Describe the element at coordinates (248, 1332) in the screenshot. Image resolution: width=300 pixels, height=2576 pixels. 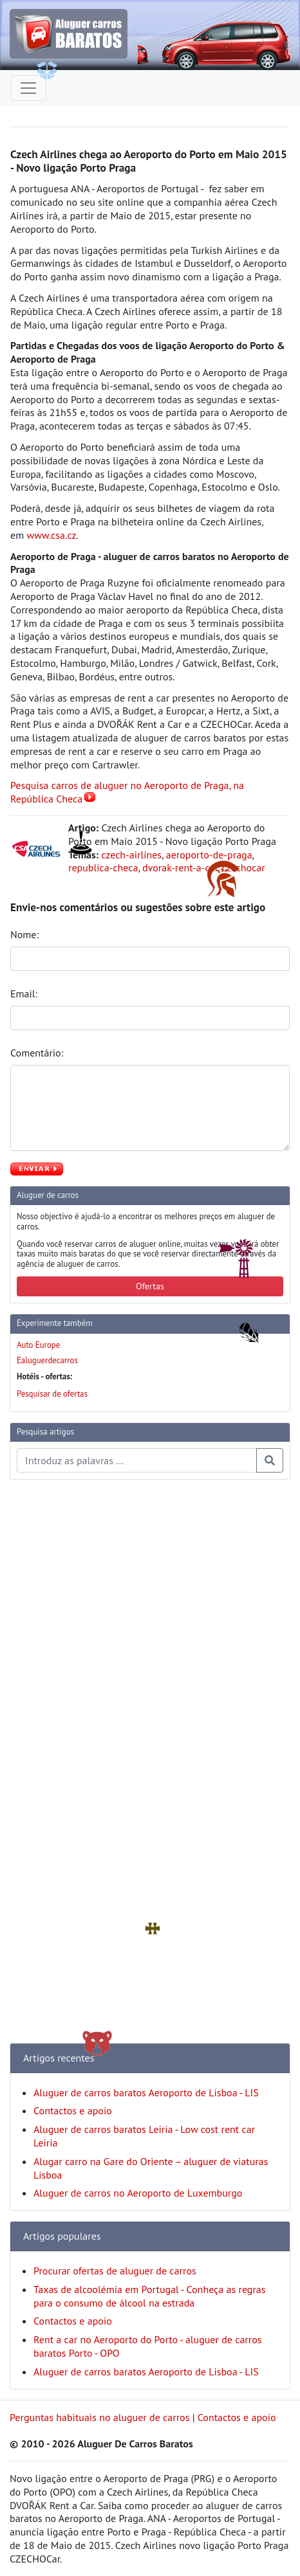
I see `drill tool or equipment icon` at that location.